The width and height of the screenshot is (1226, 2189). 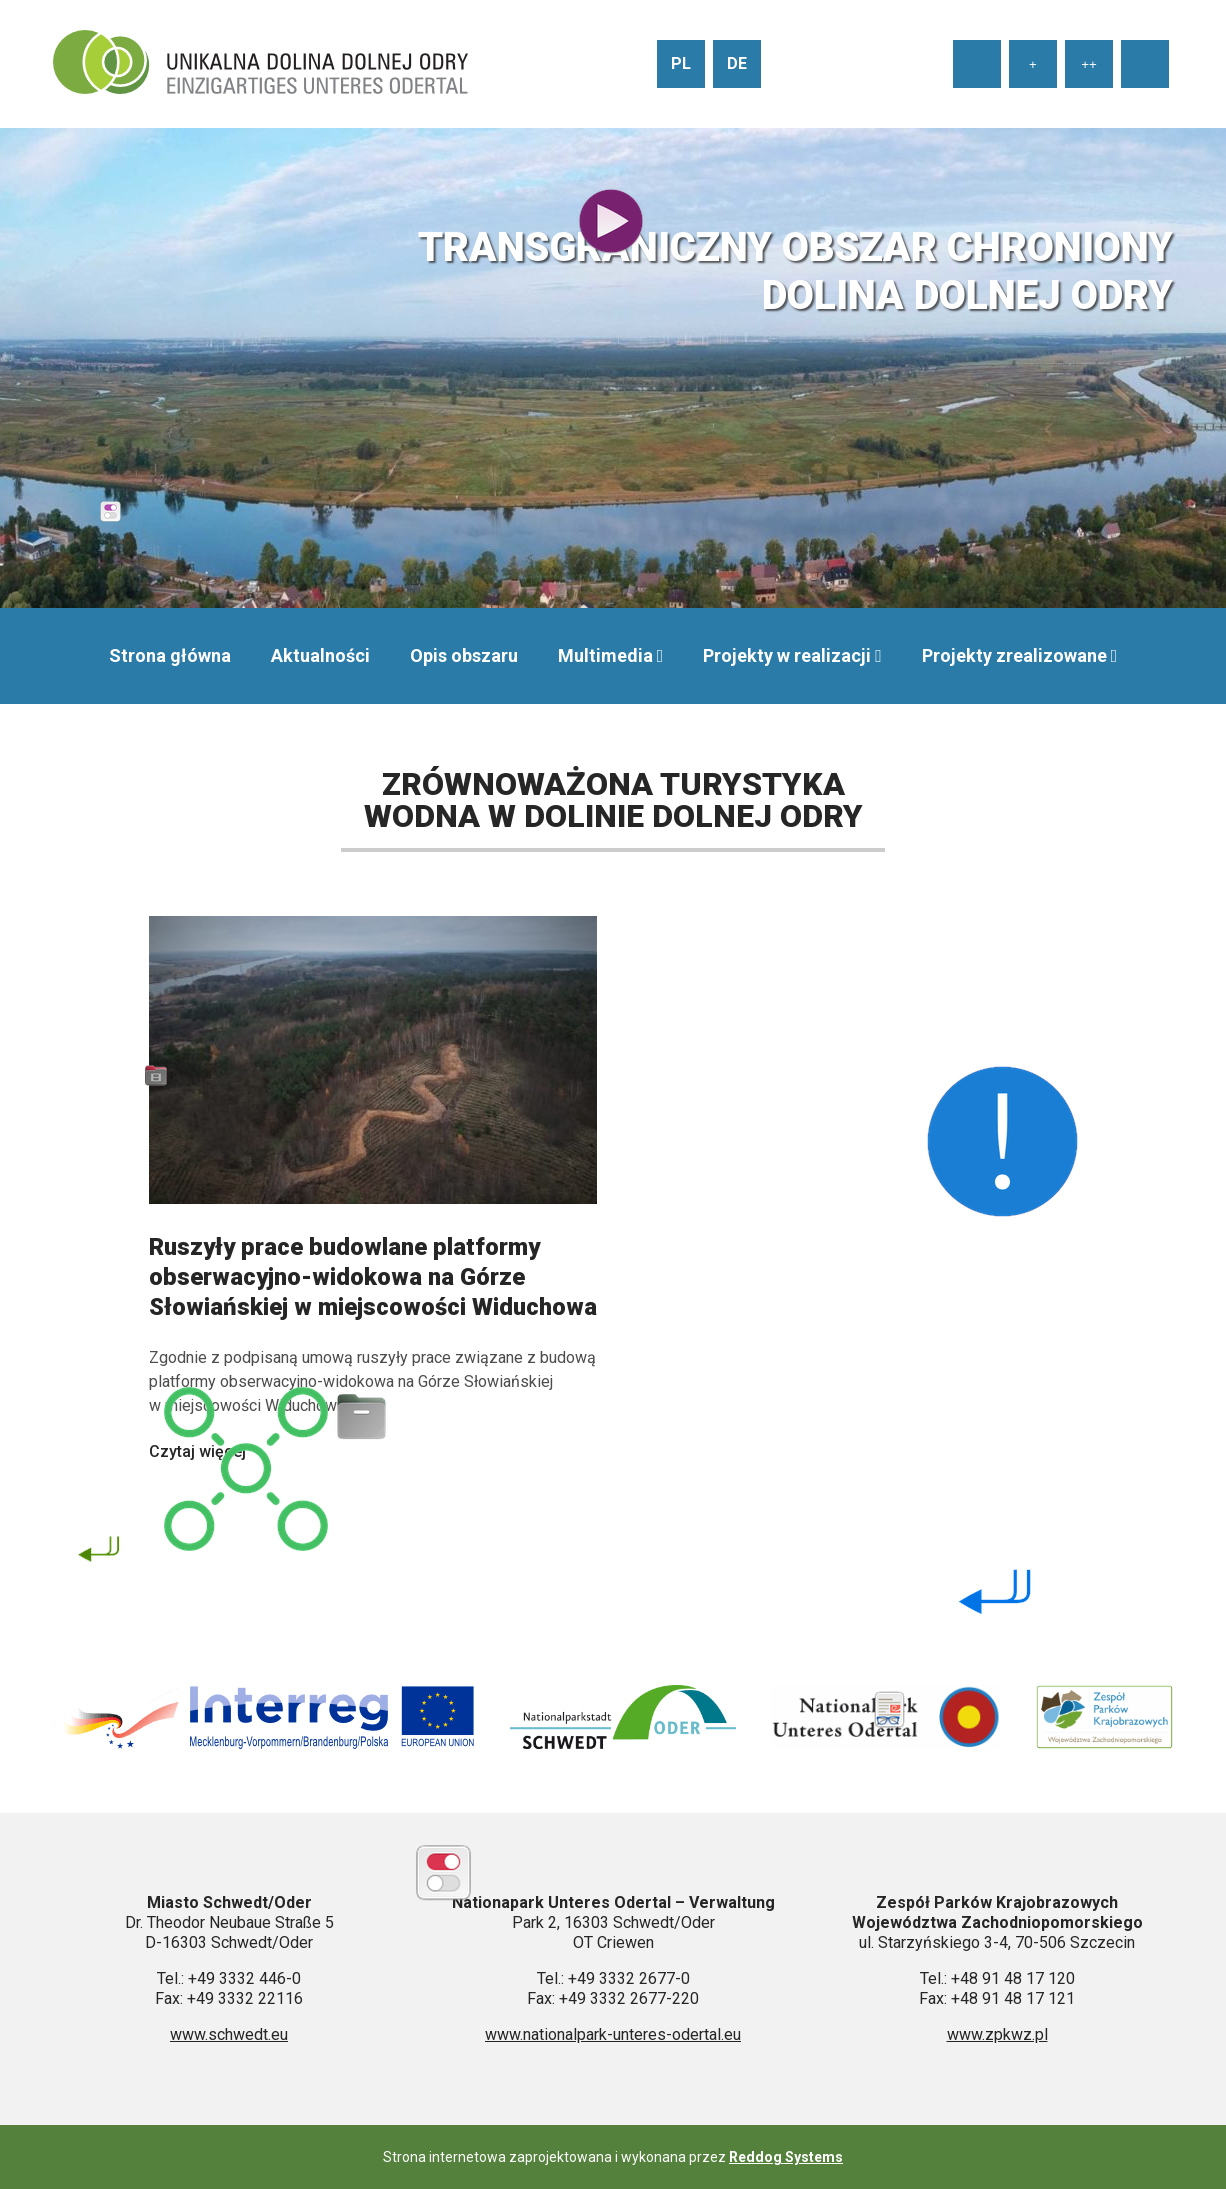 What do you see at coordinates (611, 221) in the screenshot?
I see `indicates video content or media files` at bounding box center [611, 221].